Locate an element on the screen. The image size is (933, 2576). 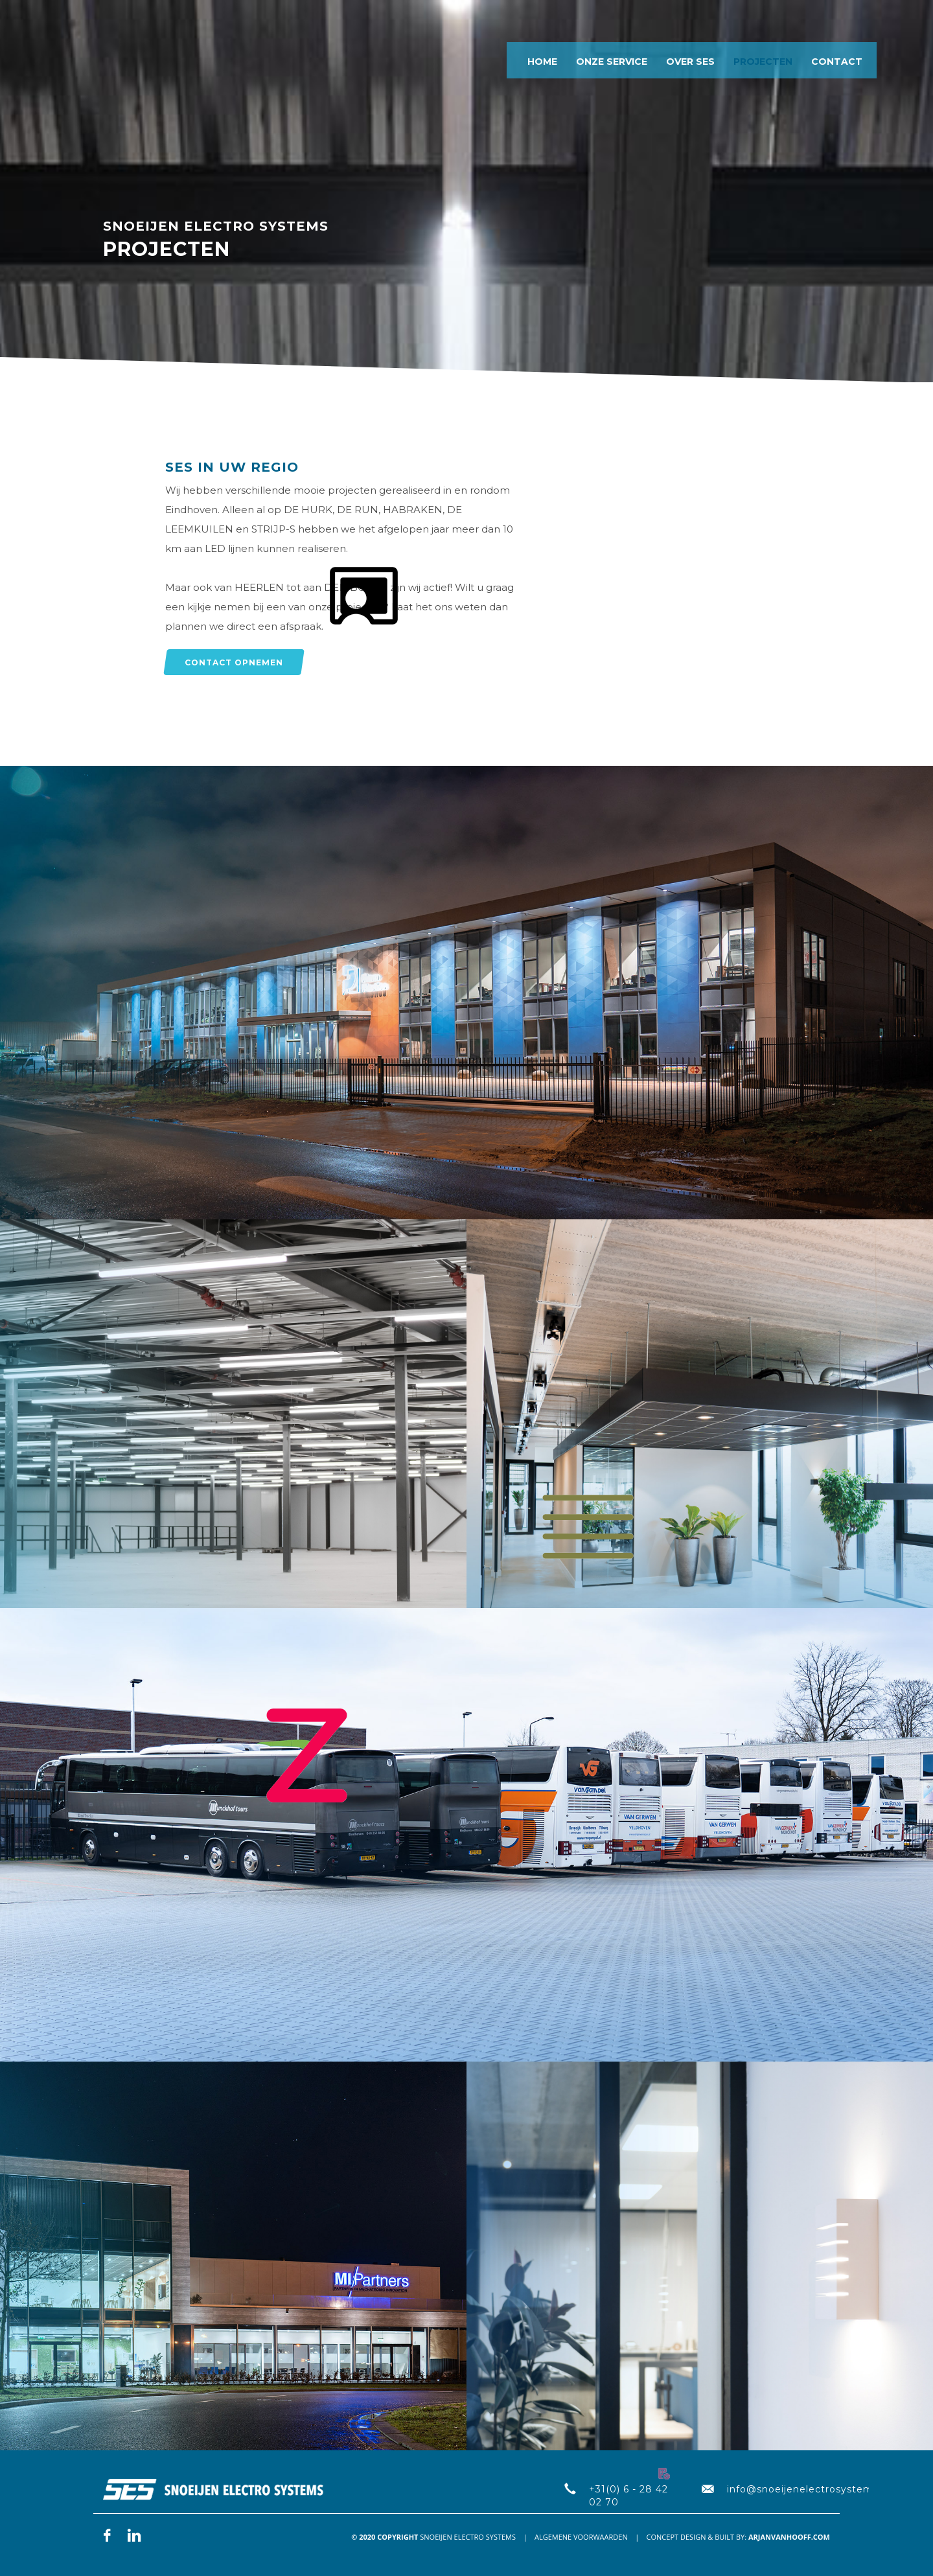
justify text alignment is located at coordinates (588, 1528).